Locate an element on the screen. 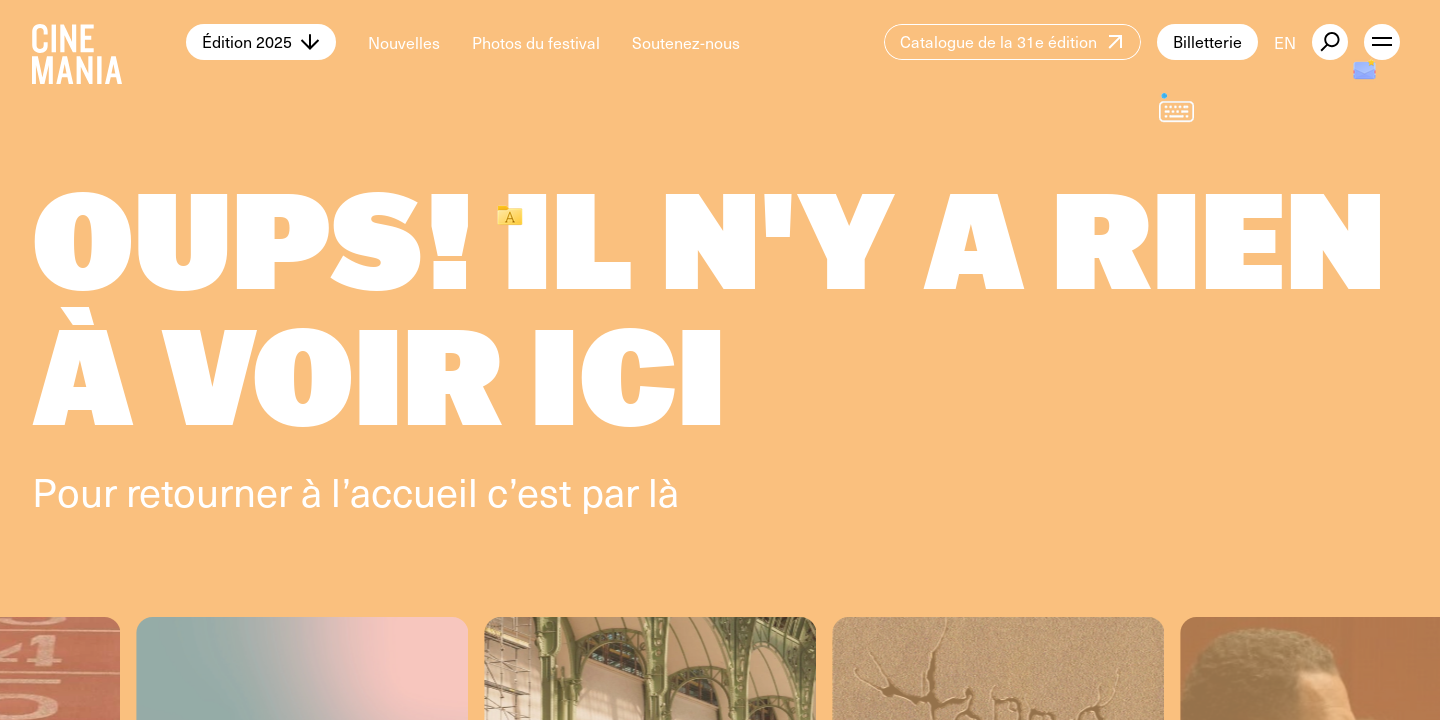 This screenshot has width=1440, height=720. indicates unread email in your inbox is located at coordinates (1364, 70).